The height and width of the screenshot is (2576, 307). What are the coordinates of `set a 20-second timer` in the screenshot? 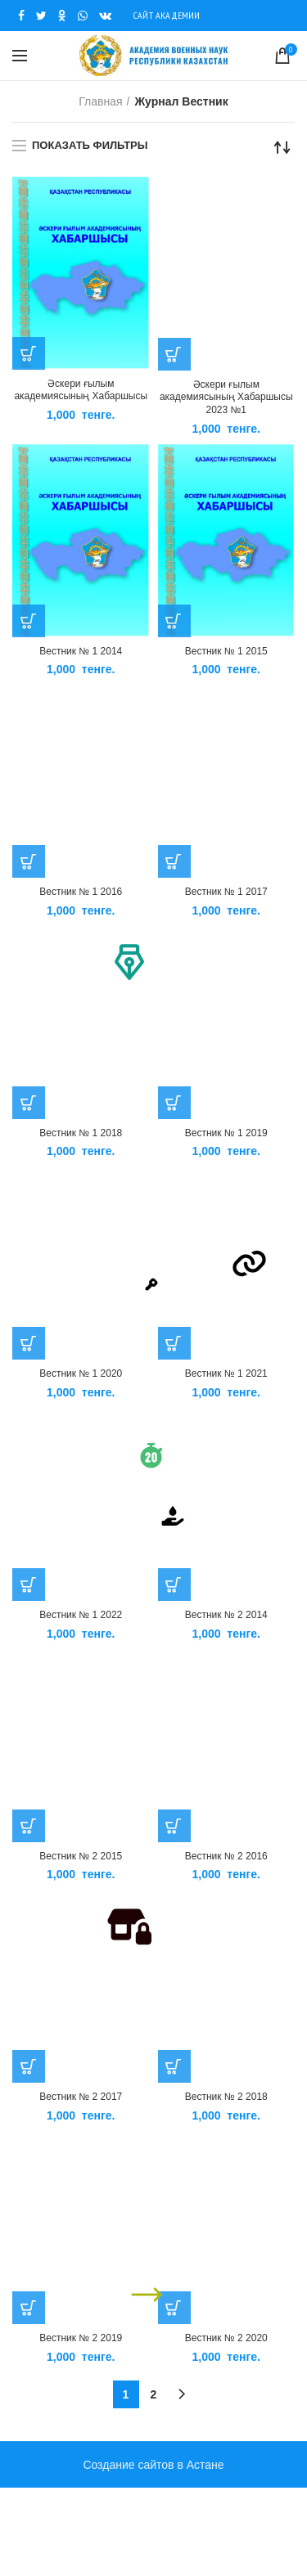 It's located at (151, 1455).